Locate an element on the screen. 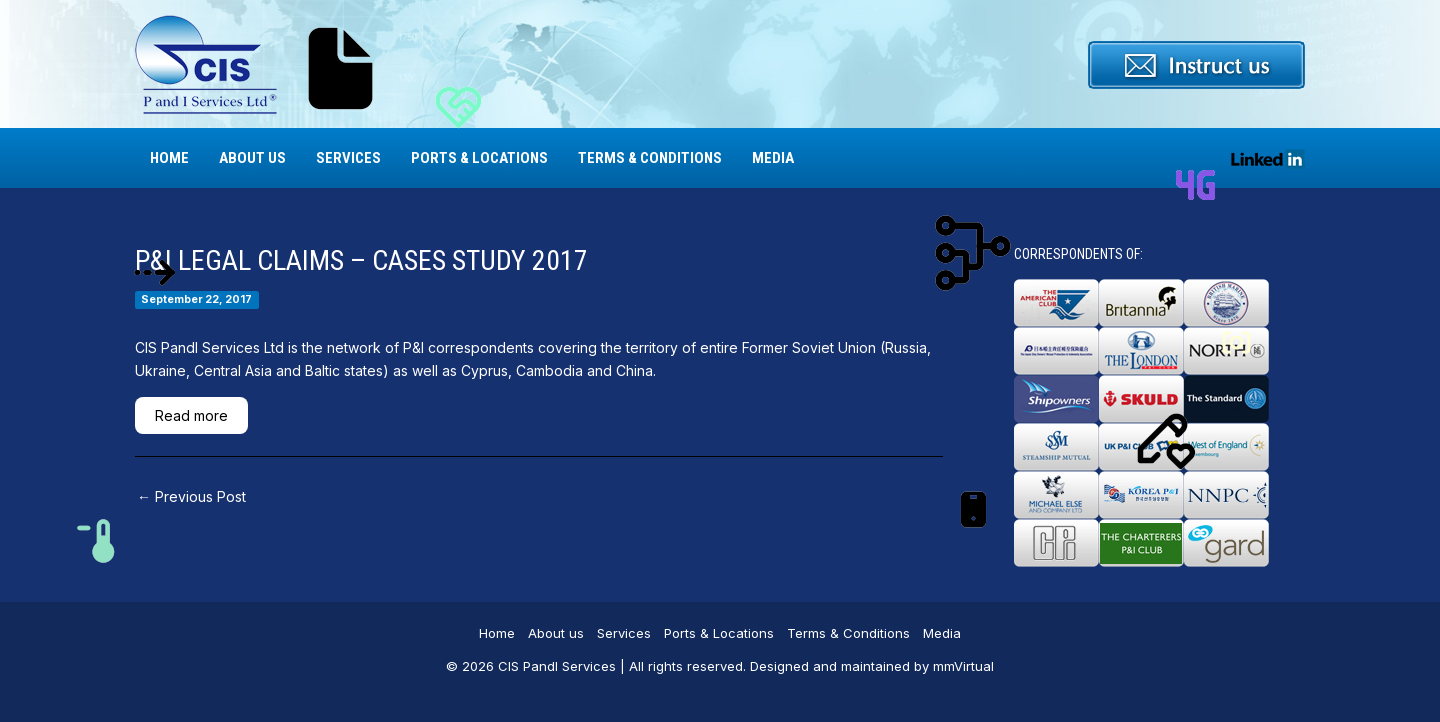 The image size is (1440, 722). decrease temperature setting is located at coordinates (99, 541).